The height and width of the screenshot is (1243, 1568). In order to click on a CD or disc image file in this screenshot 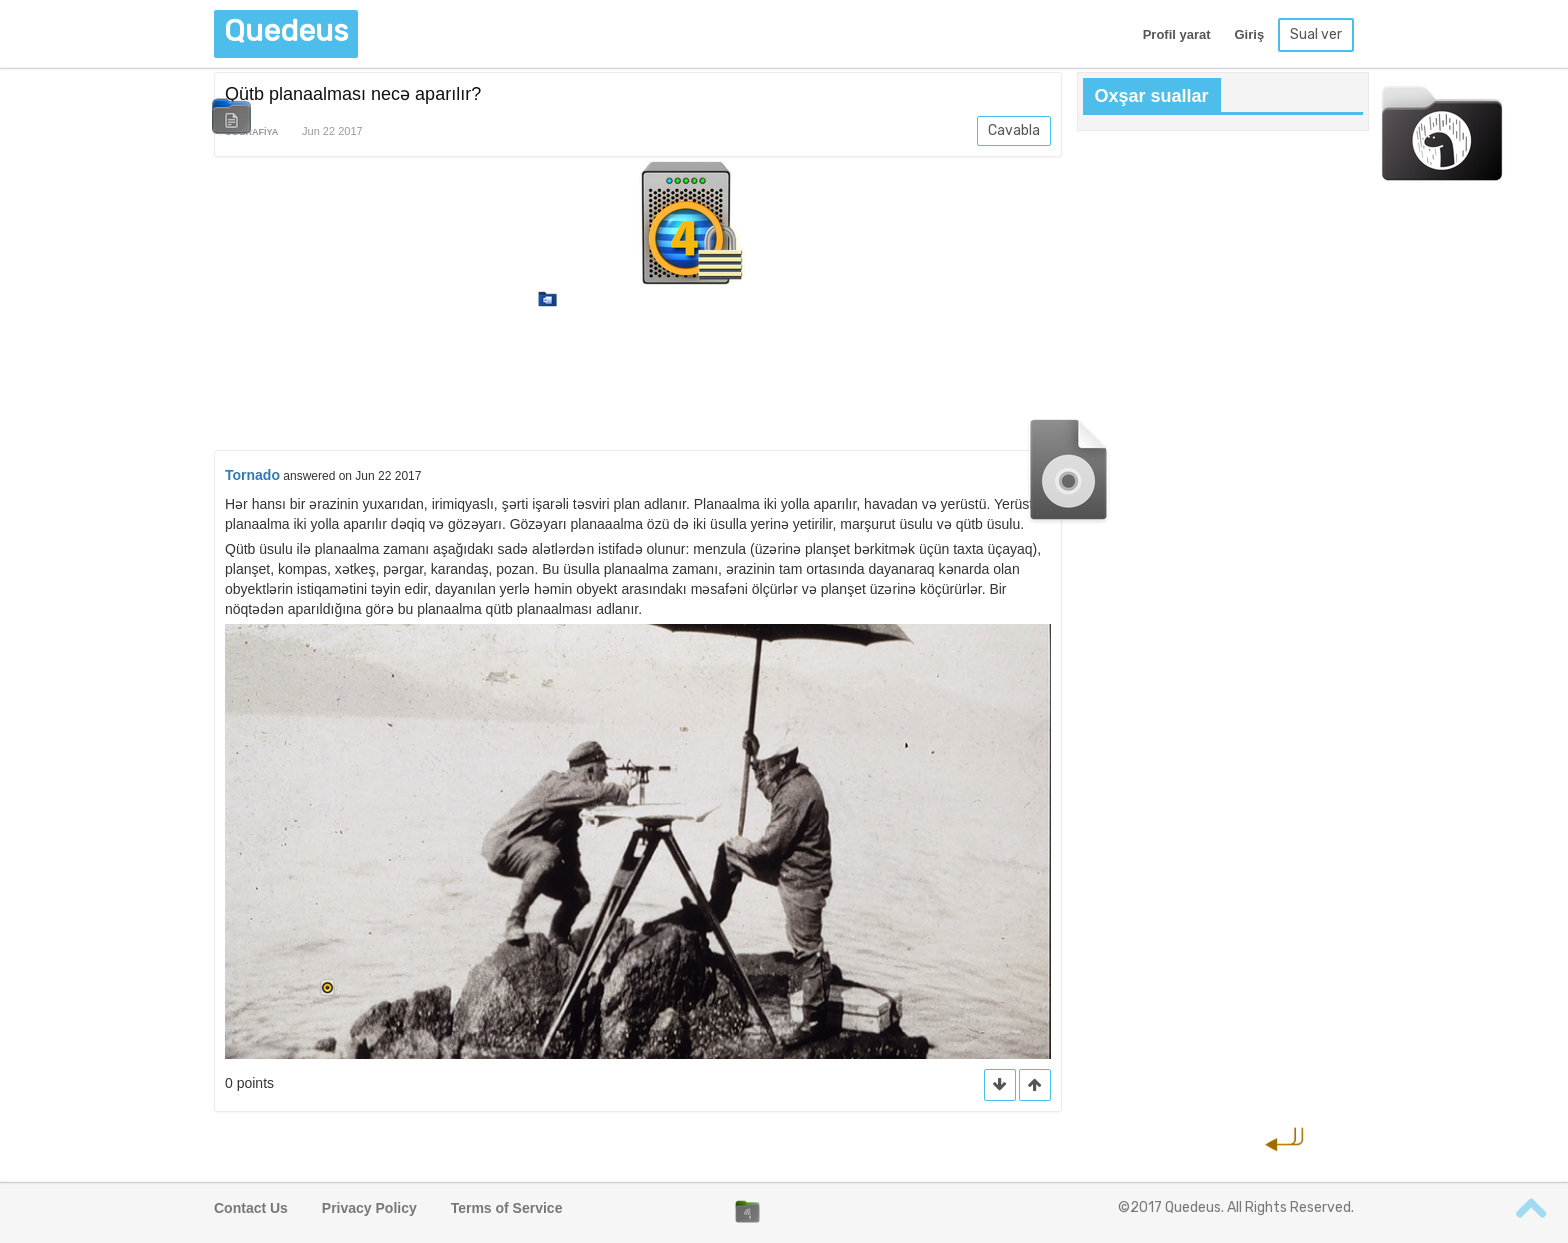, I will do `click(1068, 471)`.